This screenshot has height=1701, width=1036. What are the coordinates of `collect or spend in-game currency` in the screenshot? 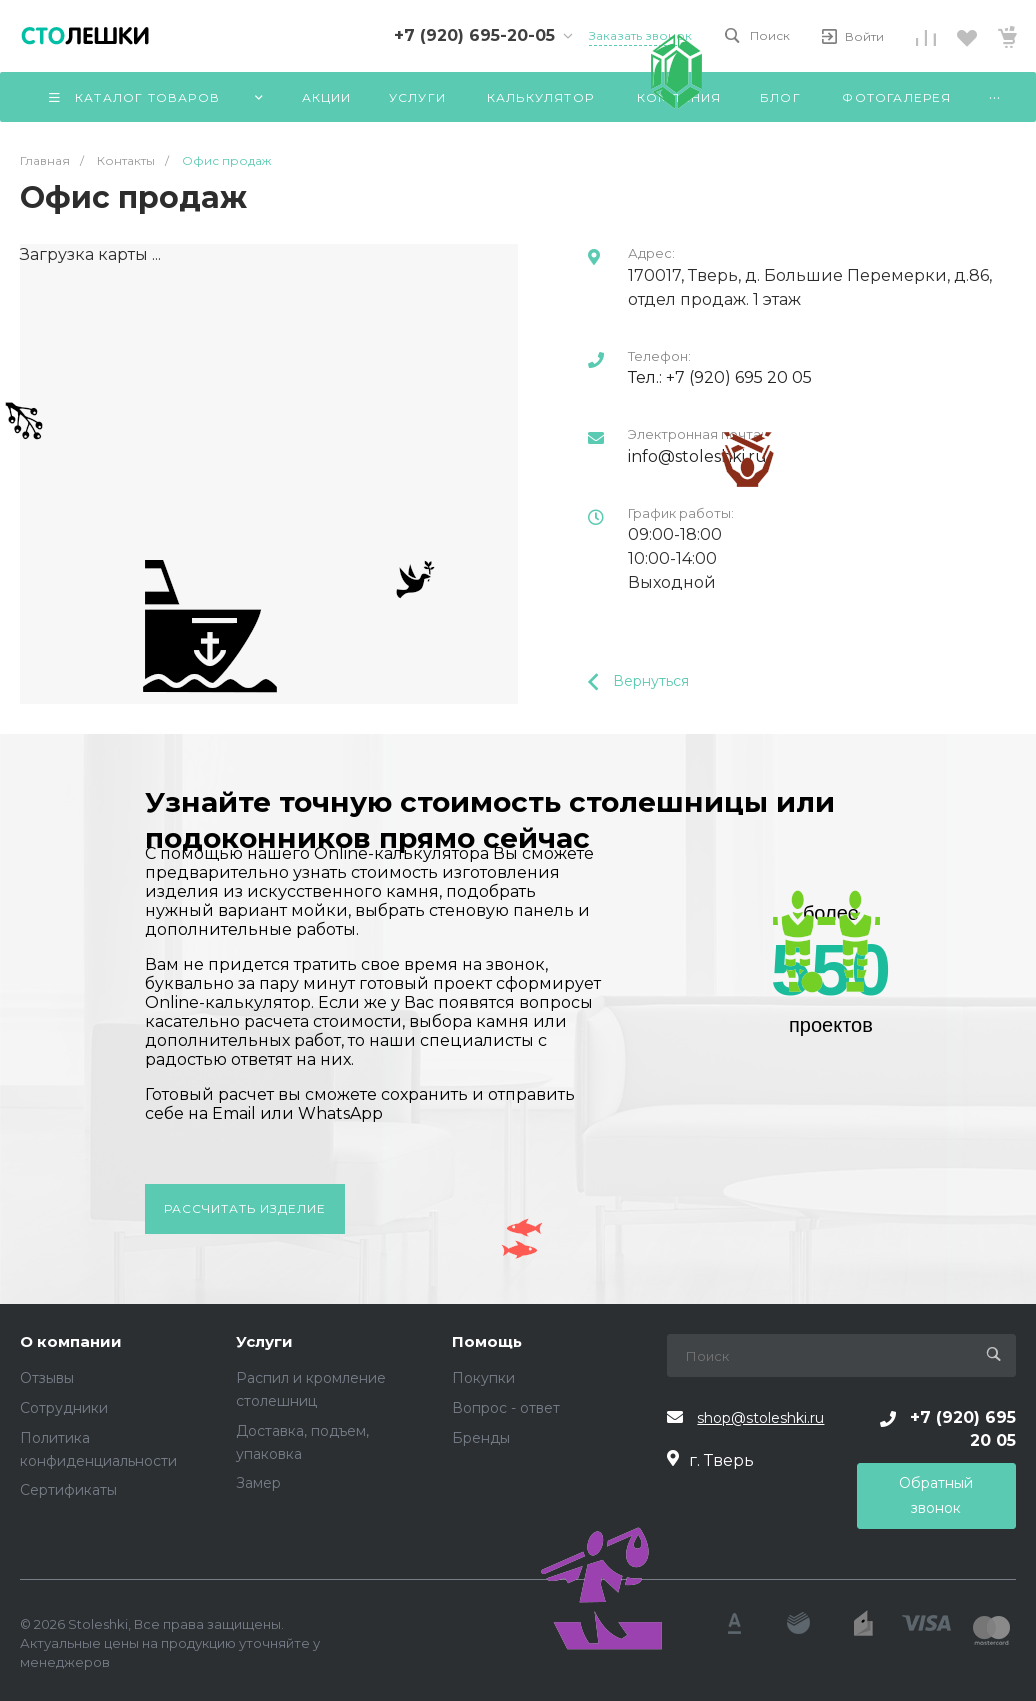 It's located at (676, 71).